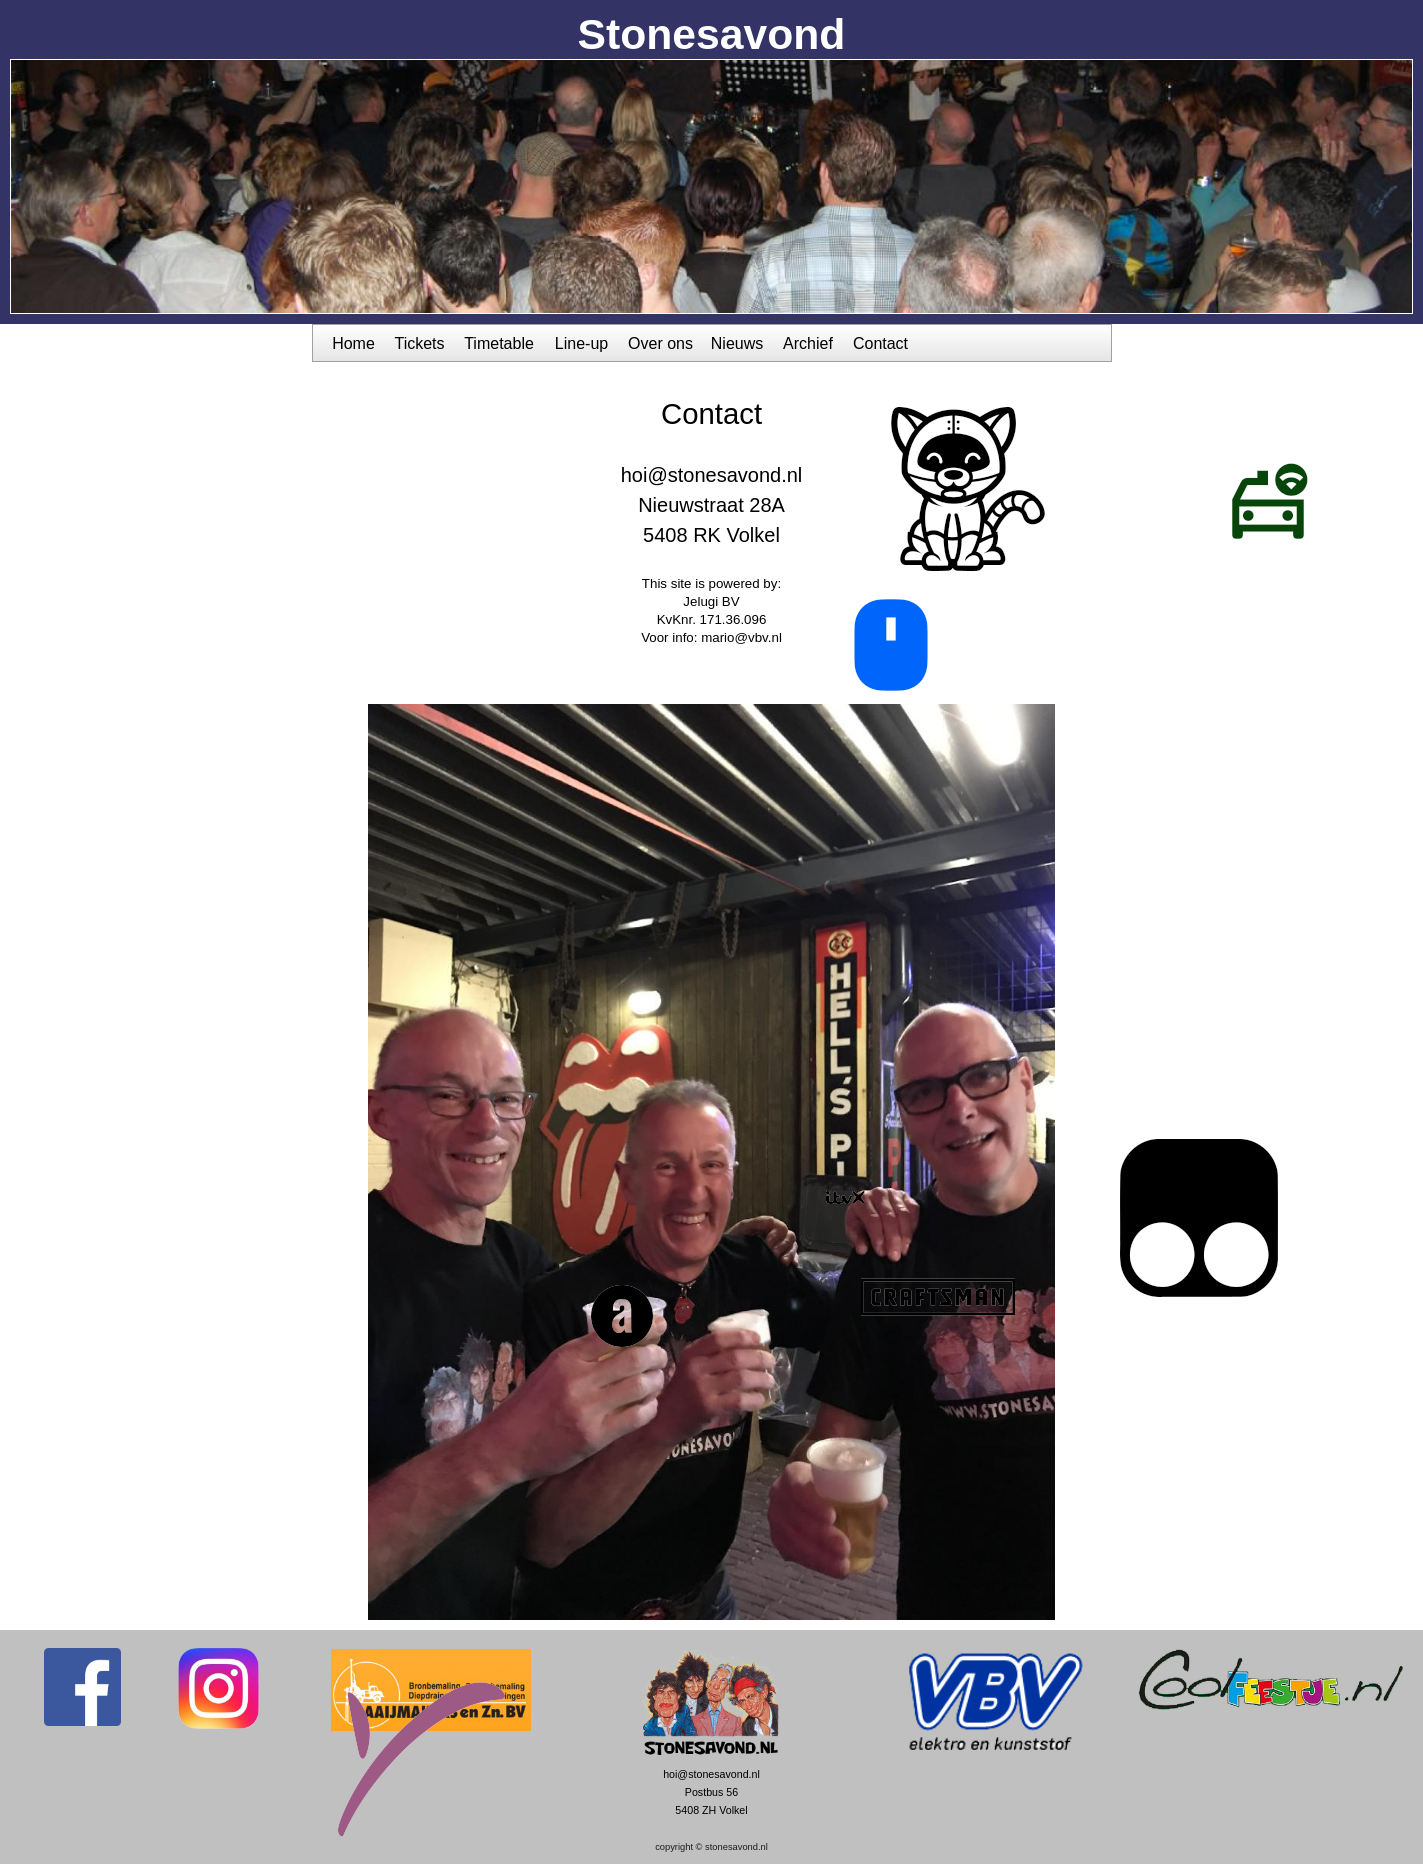  Describe the element at coordinates (968, 489) in the screenshot. I see `tekton CI/CD pipeline platform logo` at that location.